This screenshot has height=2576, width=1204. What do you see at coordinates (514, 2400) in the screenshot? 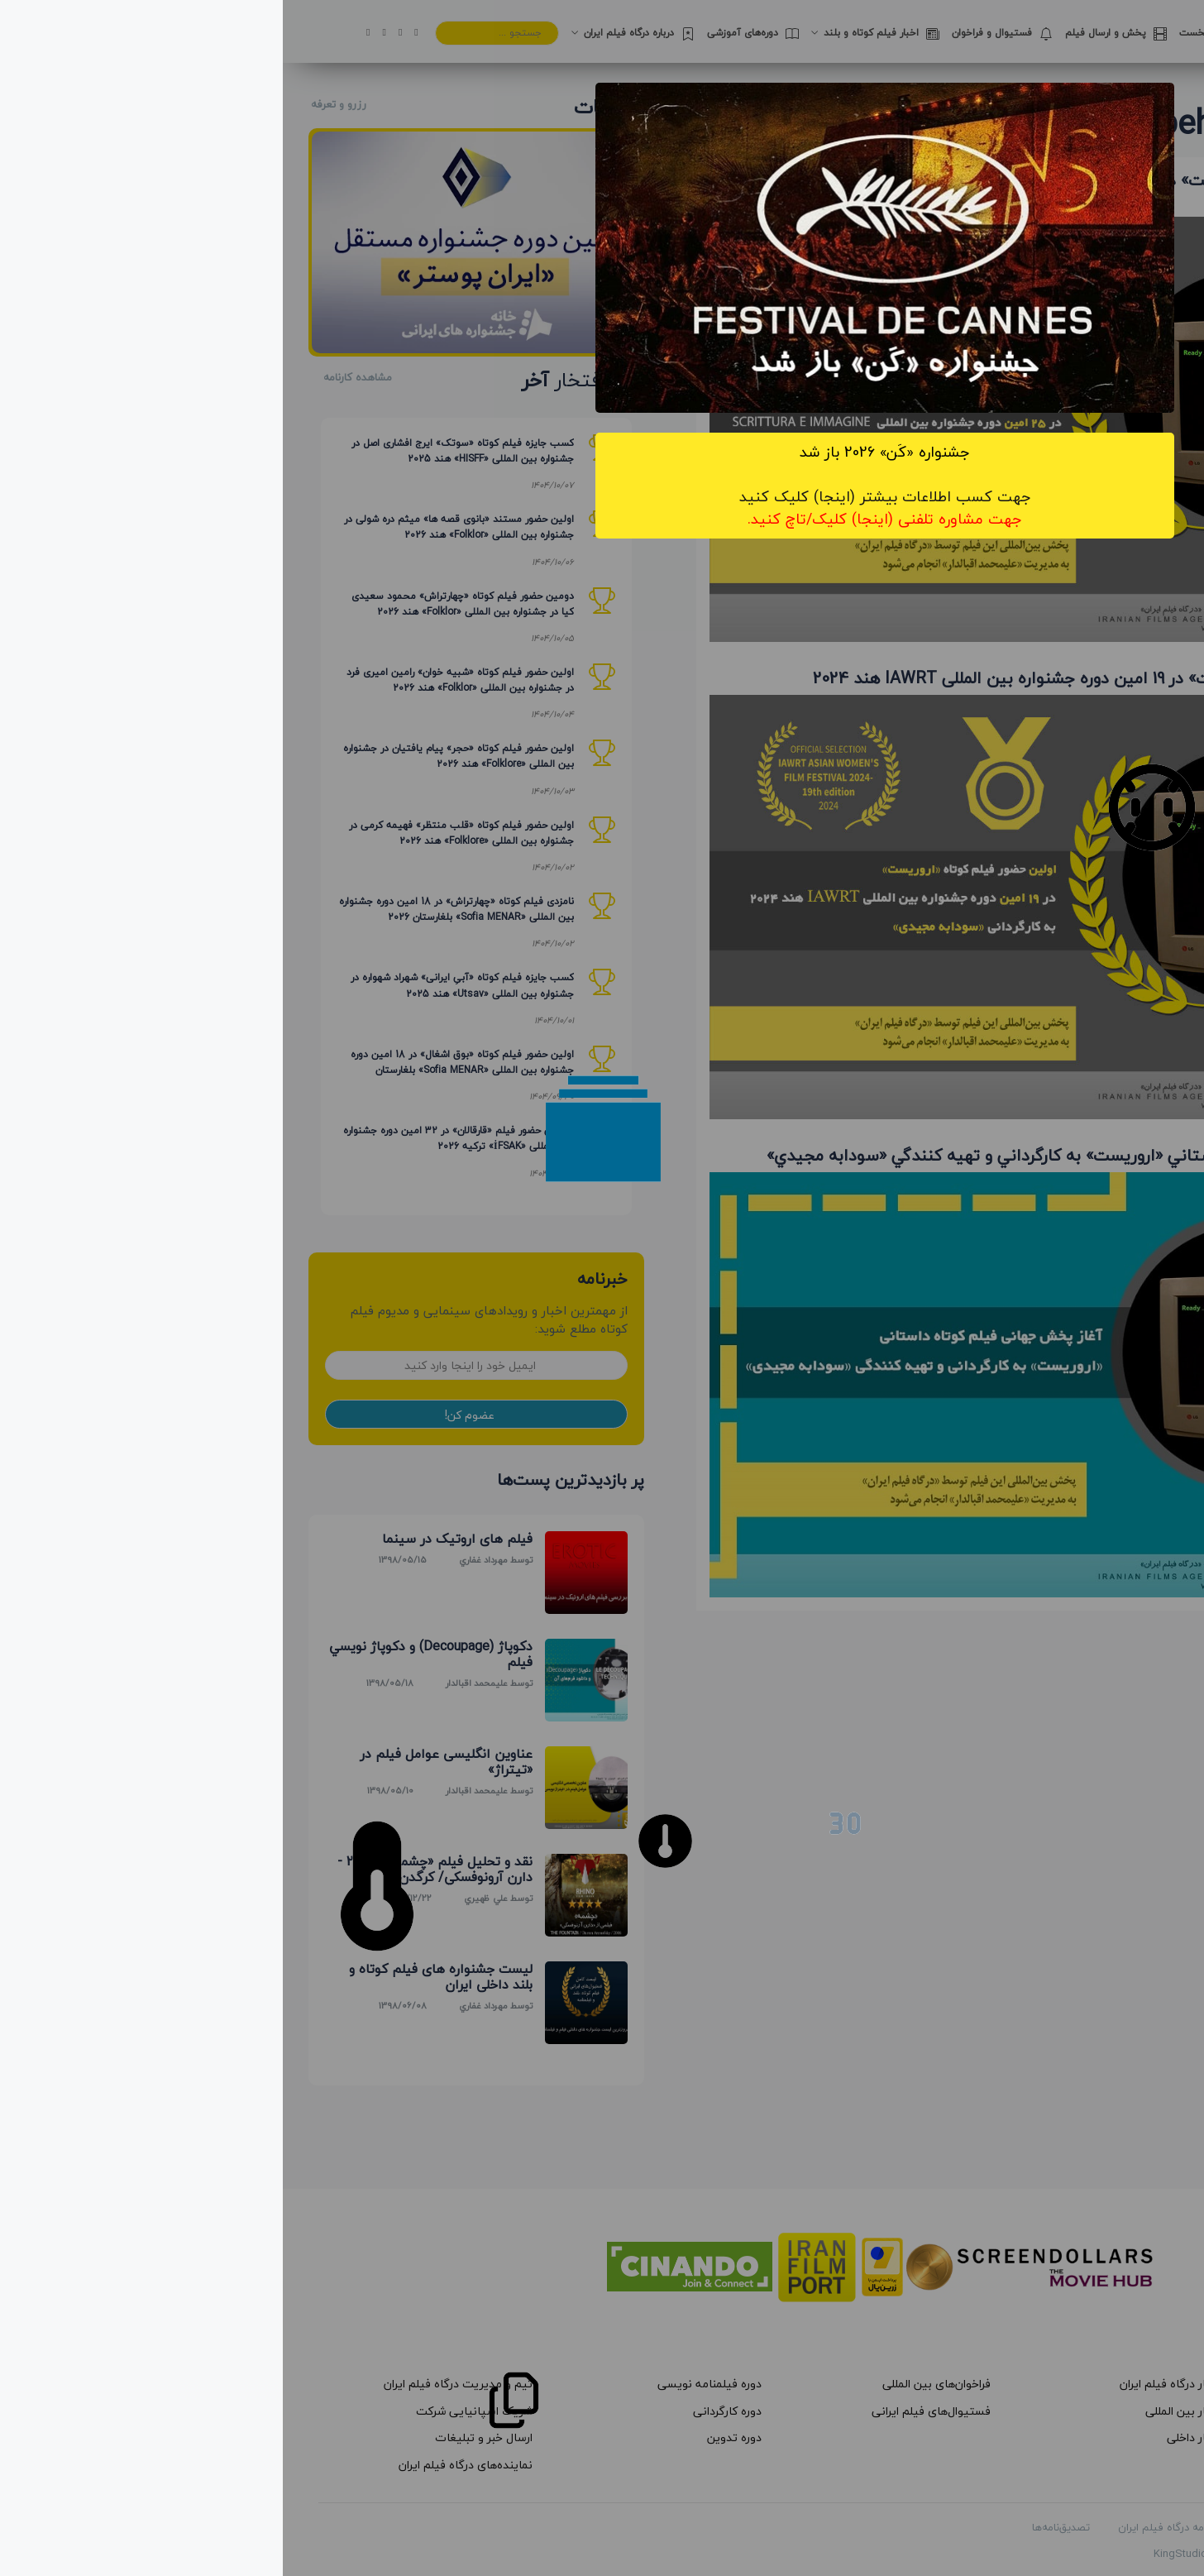
I see `copy to clipboard` at bounding box center [514, 2400].